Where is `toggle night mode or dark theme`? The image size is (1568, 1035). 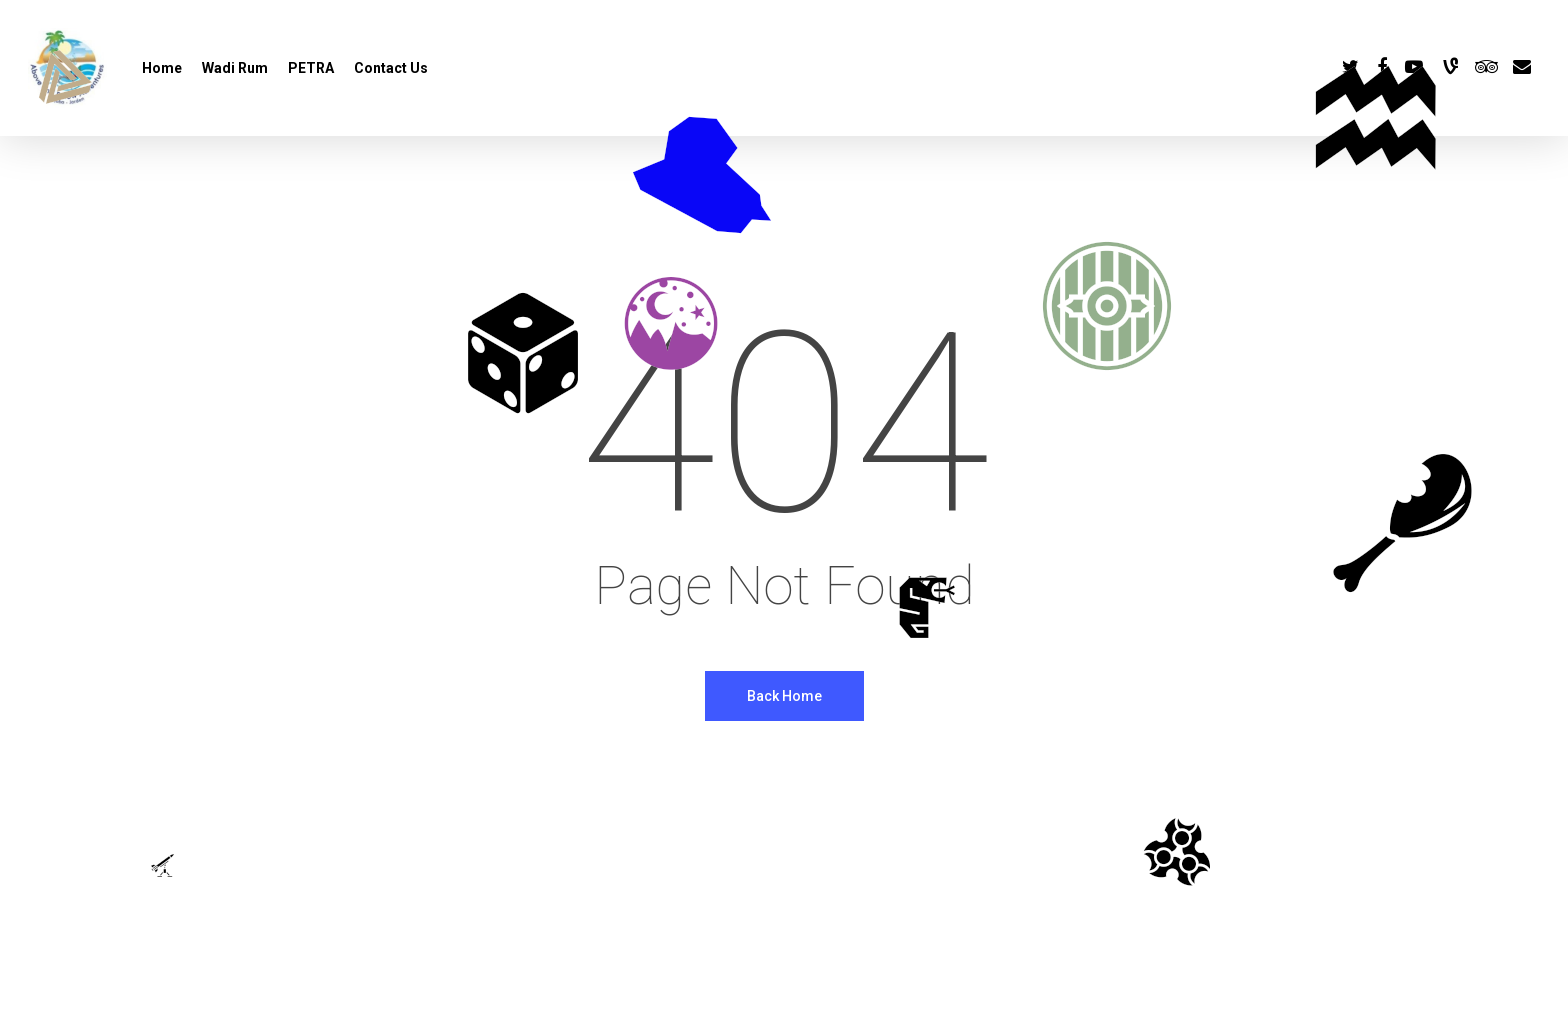
toggle night mode or dark theme is located at coordinates (671, 323).